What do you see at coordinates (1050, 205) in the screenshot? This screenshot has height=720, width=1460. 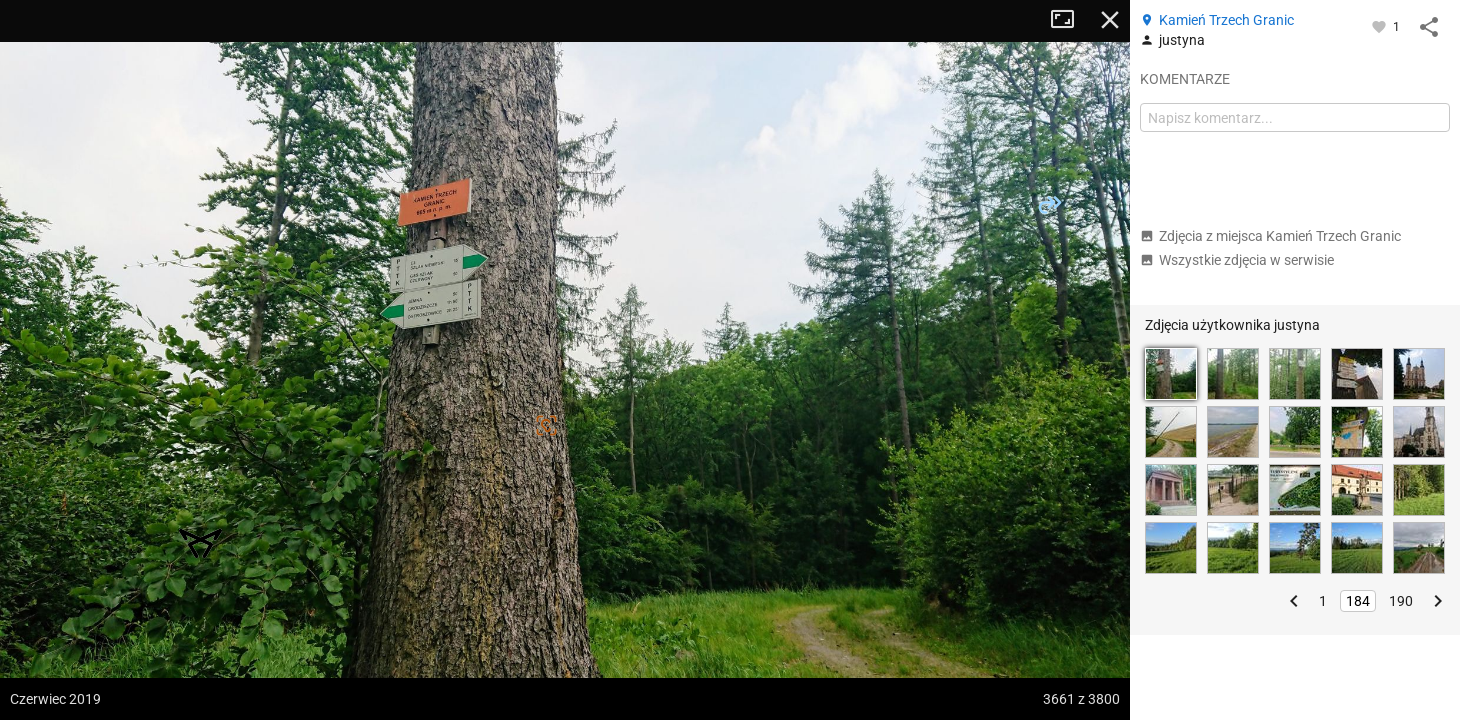 I see `forward or share to multiple recipients` at bounding box center [1050, 205].